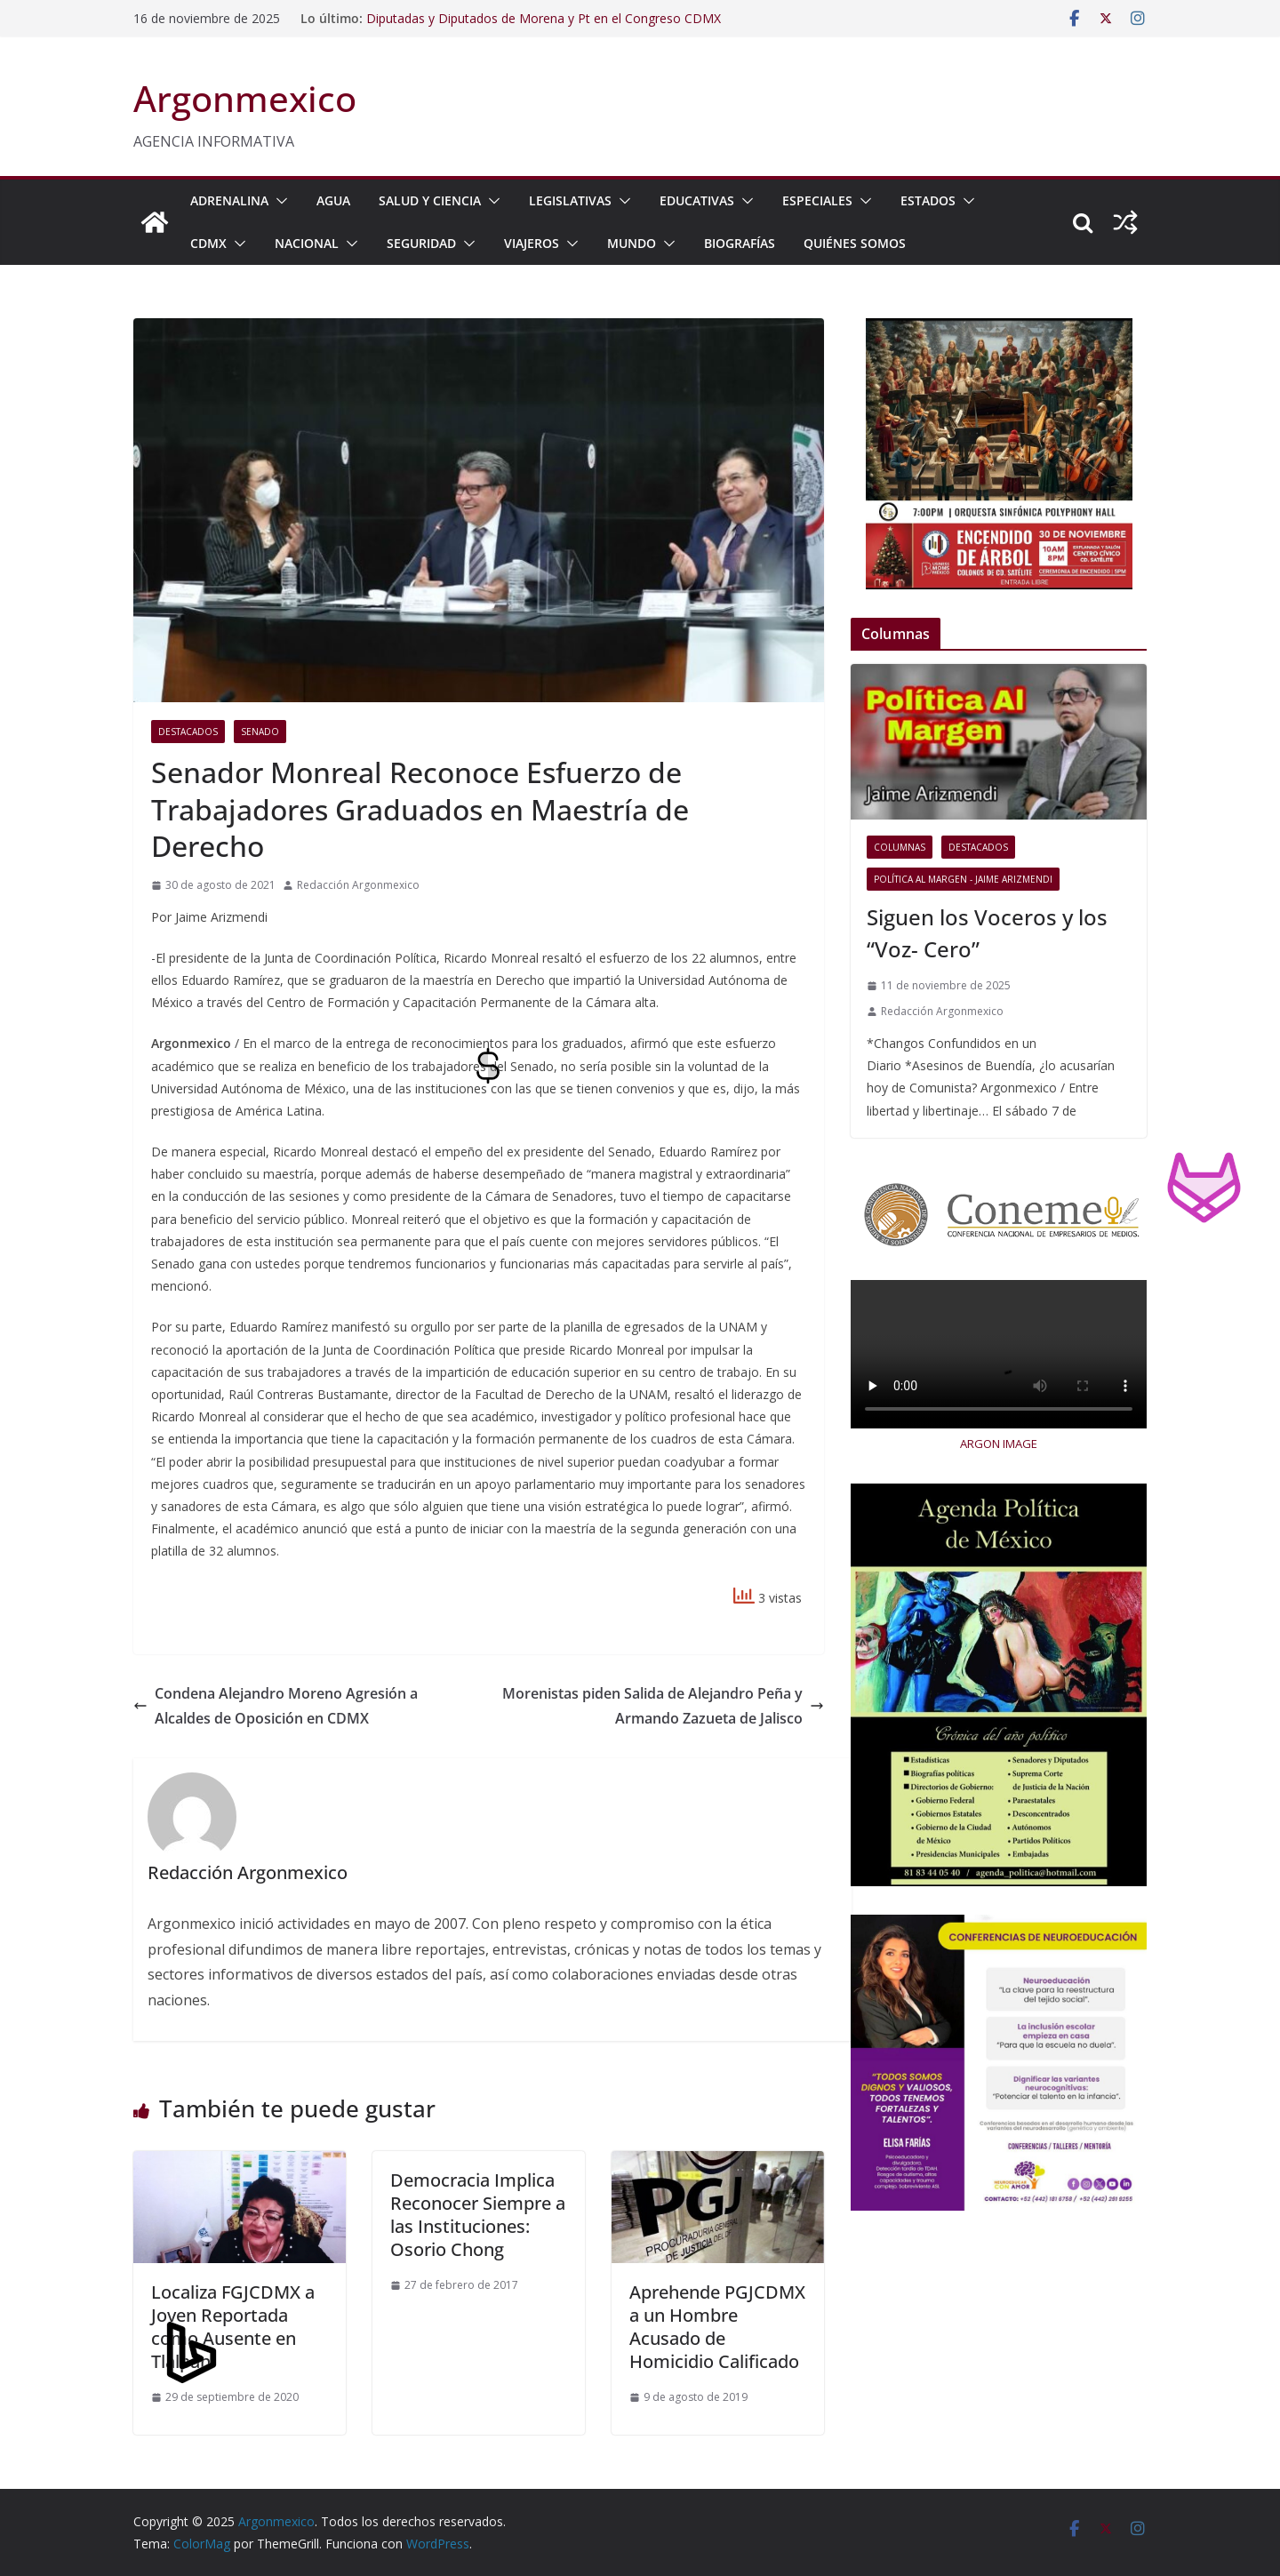  What do you see at coordinates (488, 1066) in the screenshot?
I see `view pricing or payment options` at bounding box center [488, 1066].